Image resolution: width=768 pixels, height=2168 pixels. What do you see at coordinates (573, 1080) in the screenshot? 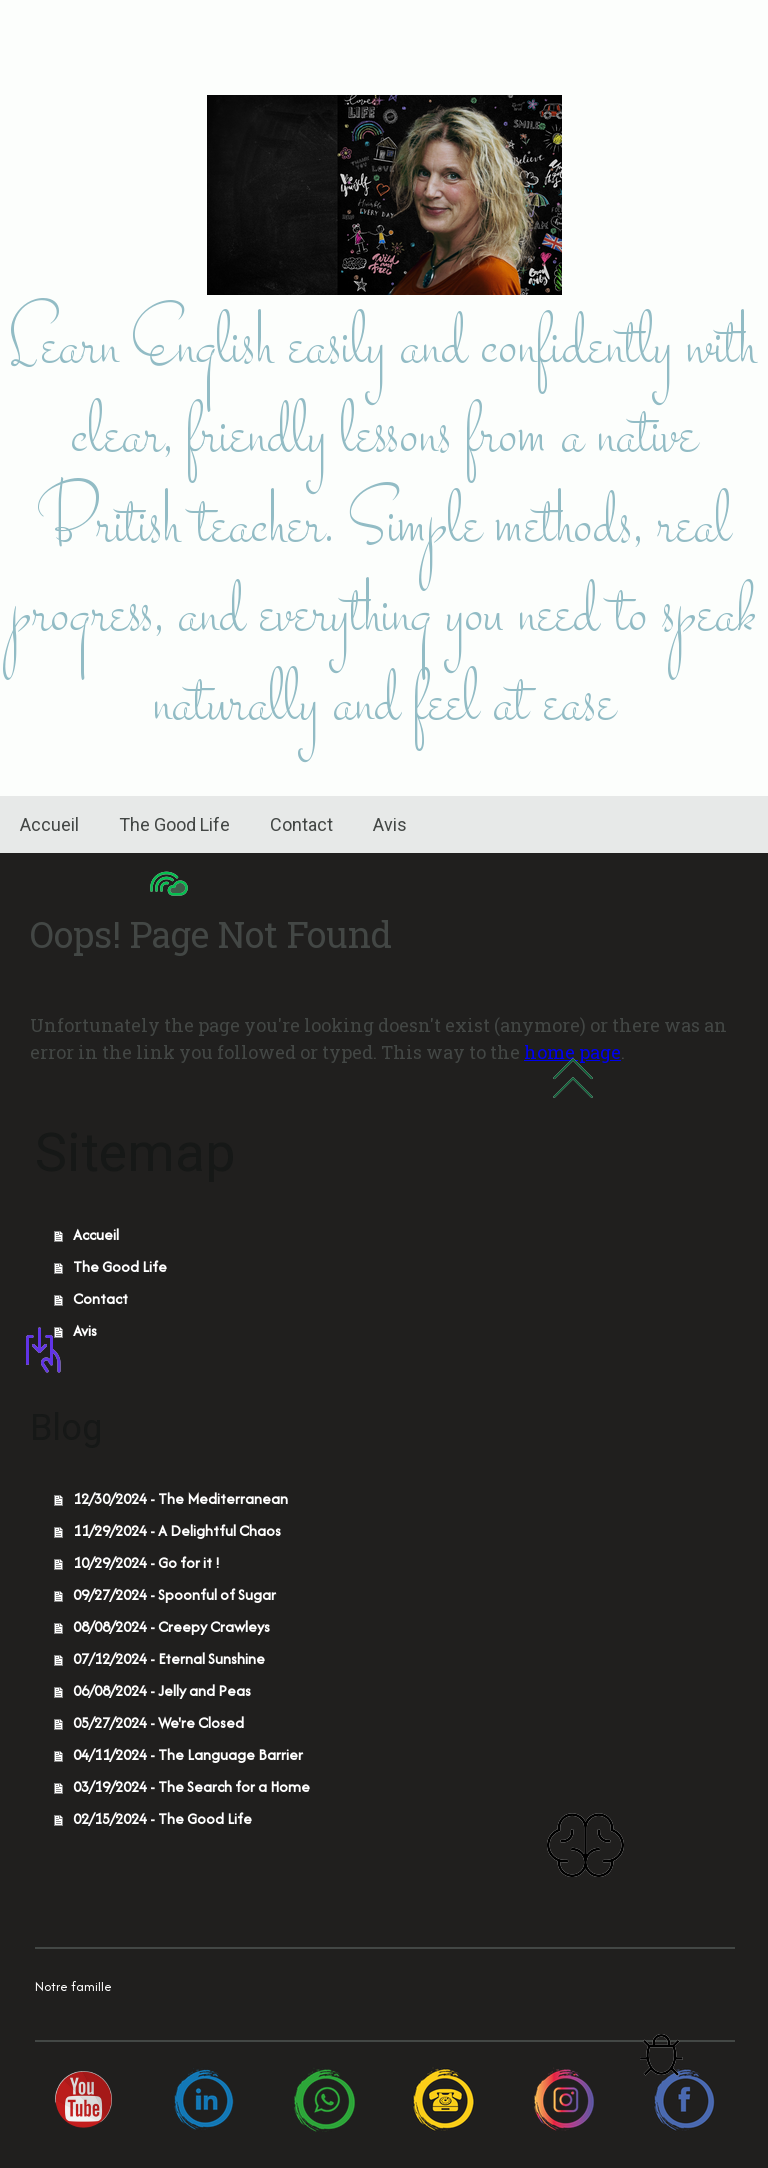
I see `collapse or minimize an expanded section` at bounding box center [573, 1080].